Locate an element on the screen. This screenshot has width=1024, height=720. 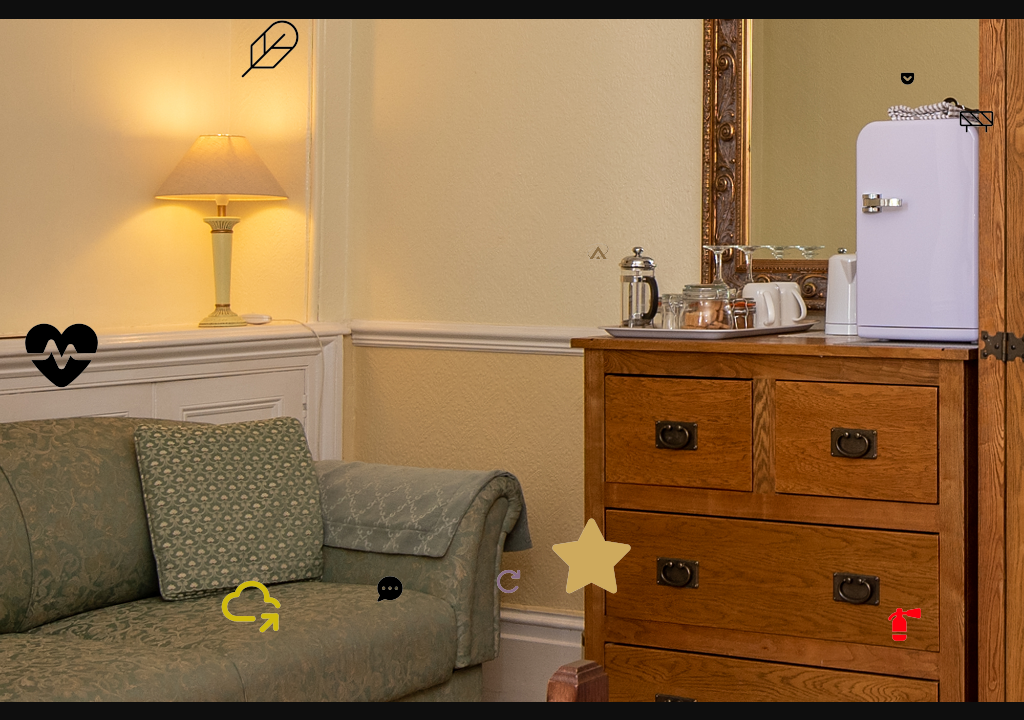
open chat or messaging is located at coordinates (390, 589).